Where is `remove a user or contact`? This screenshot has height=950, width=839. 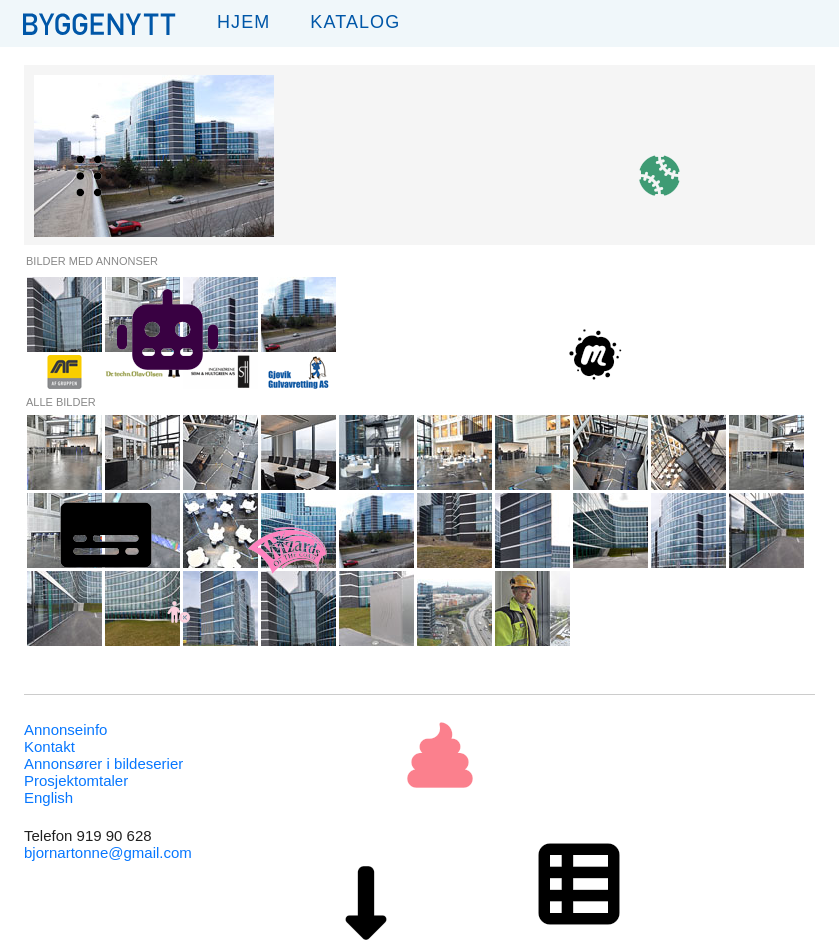 remove a user or contact is located at coordinates (178, 612).